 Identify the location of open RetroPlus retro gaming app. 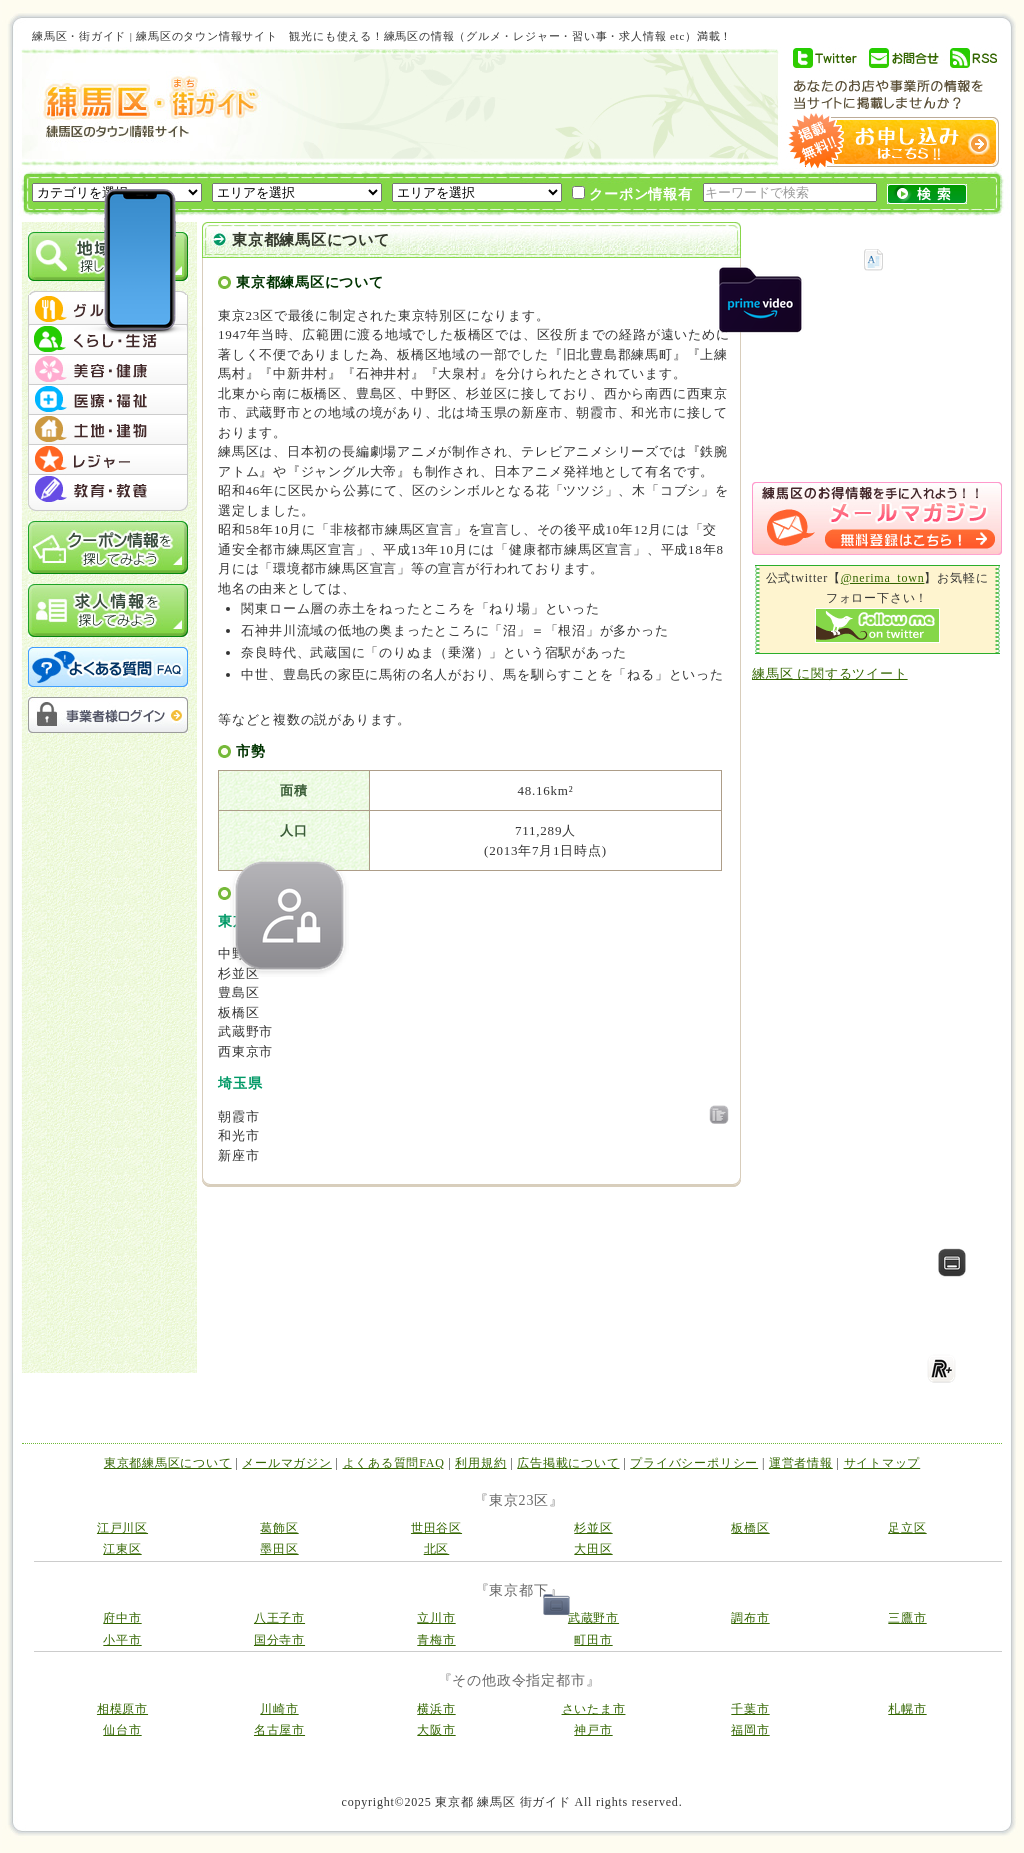
(941, 1368).